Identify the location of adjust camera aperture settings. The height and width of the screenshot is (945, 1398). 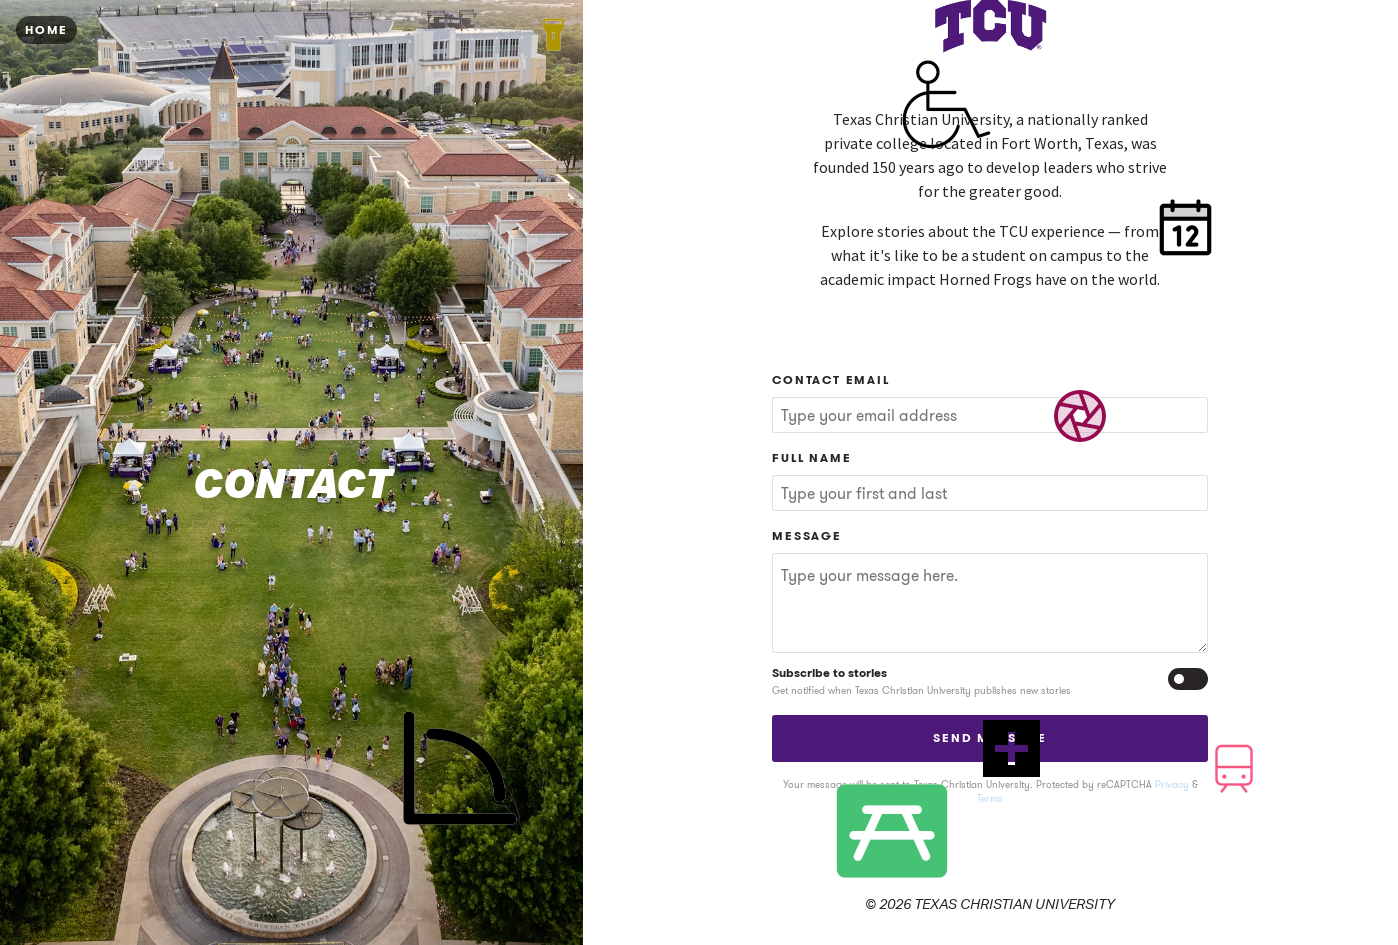
(1080, 416).